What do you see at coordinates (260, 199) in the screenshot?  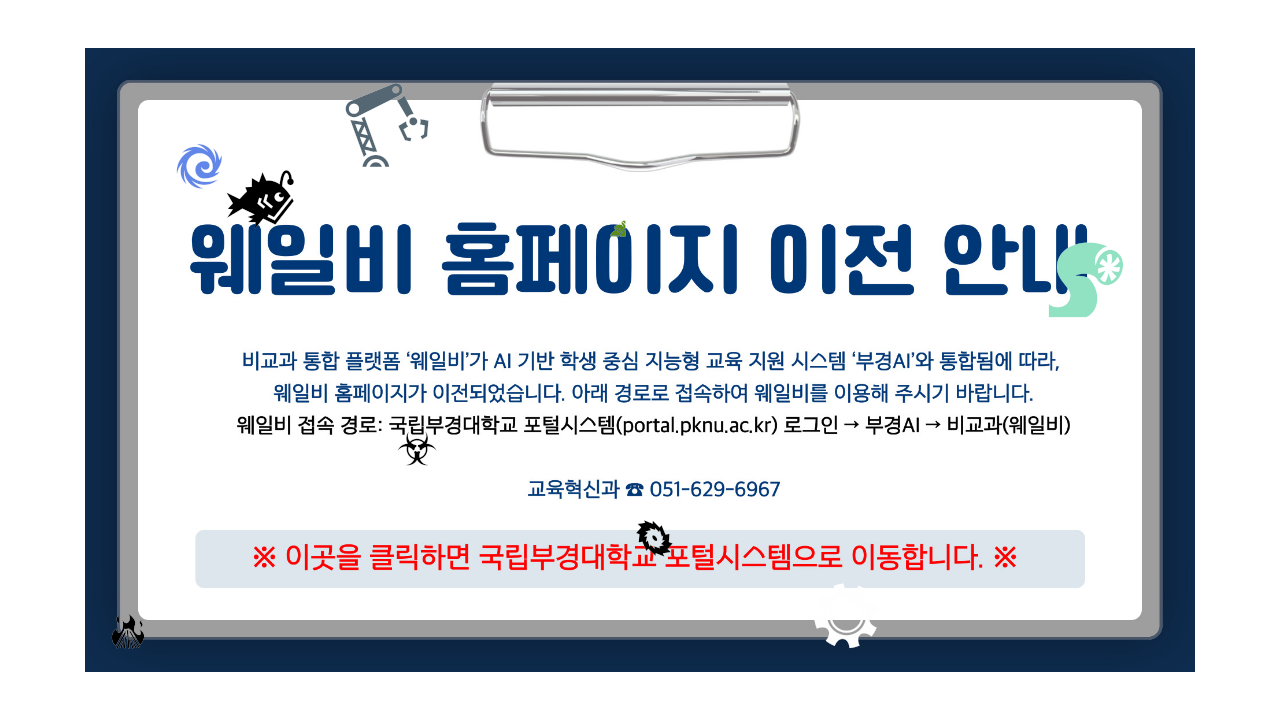 I see `deep sea or ocean-themed game element` at bounding box center [260, 199].